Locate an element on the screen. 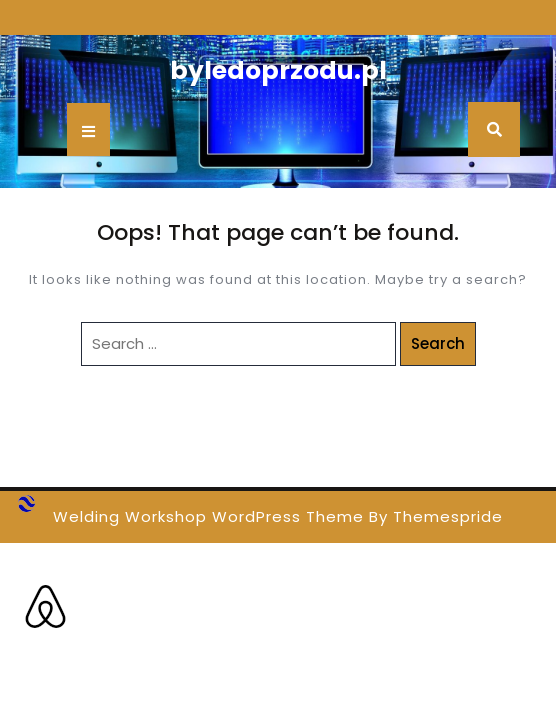 Image resolution: width=556 pixels, height=720 pixels. open Google Earth app is located at coordinates (26, 503).